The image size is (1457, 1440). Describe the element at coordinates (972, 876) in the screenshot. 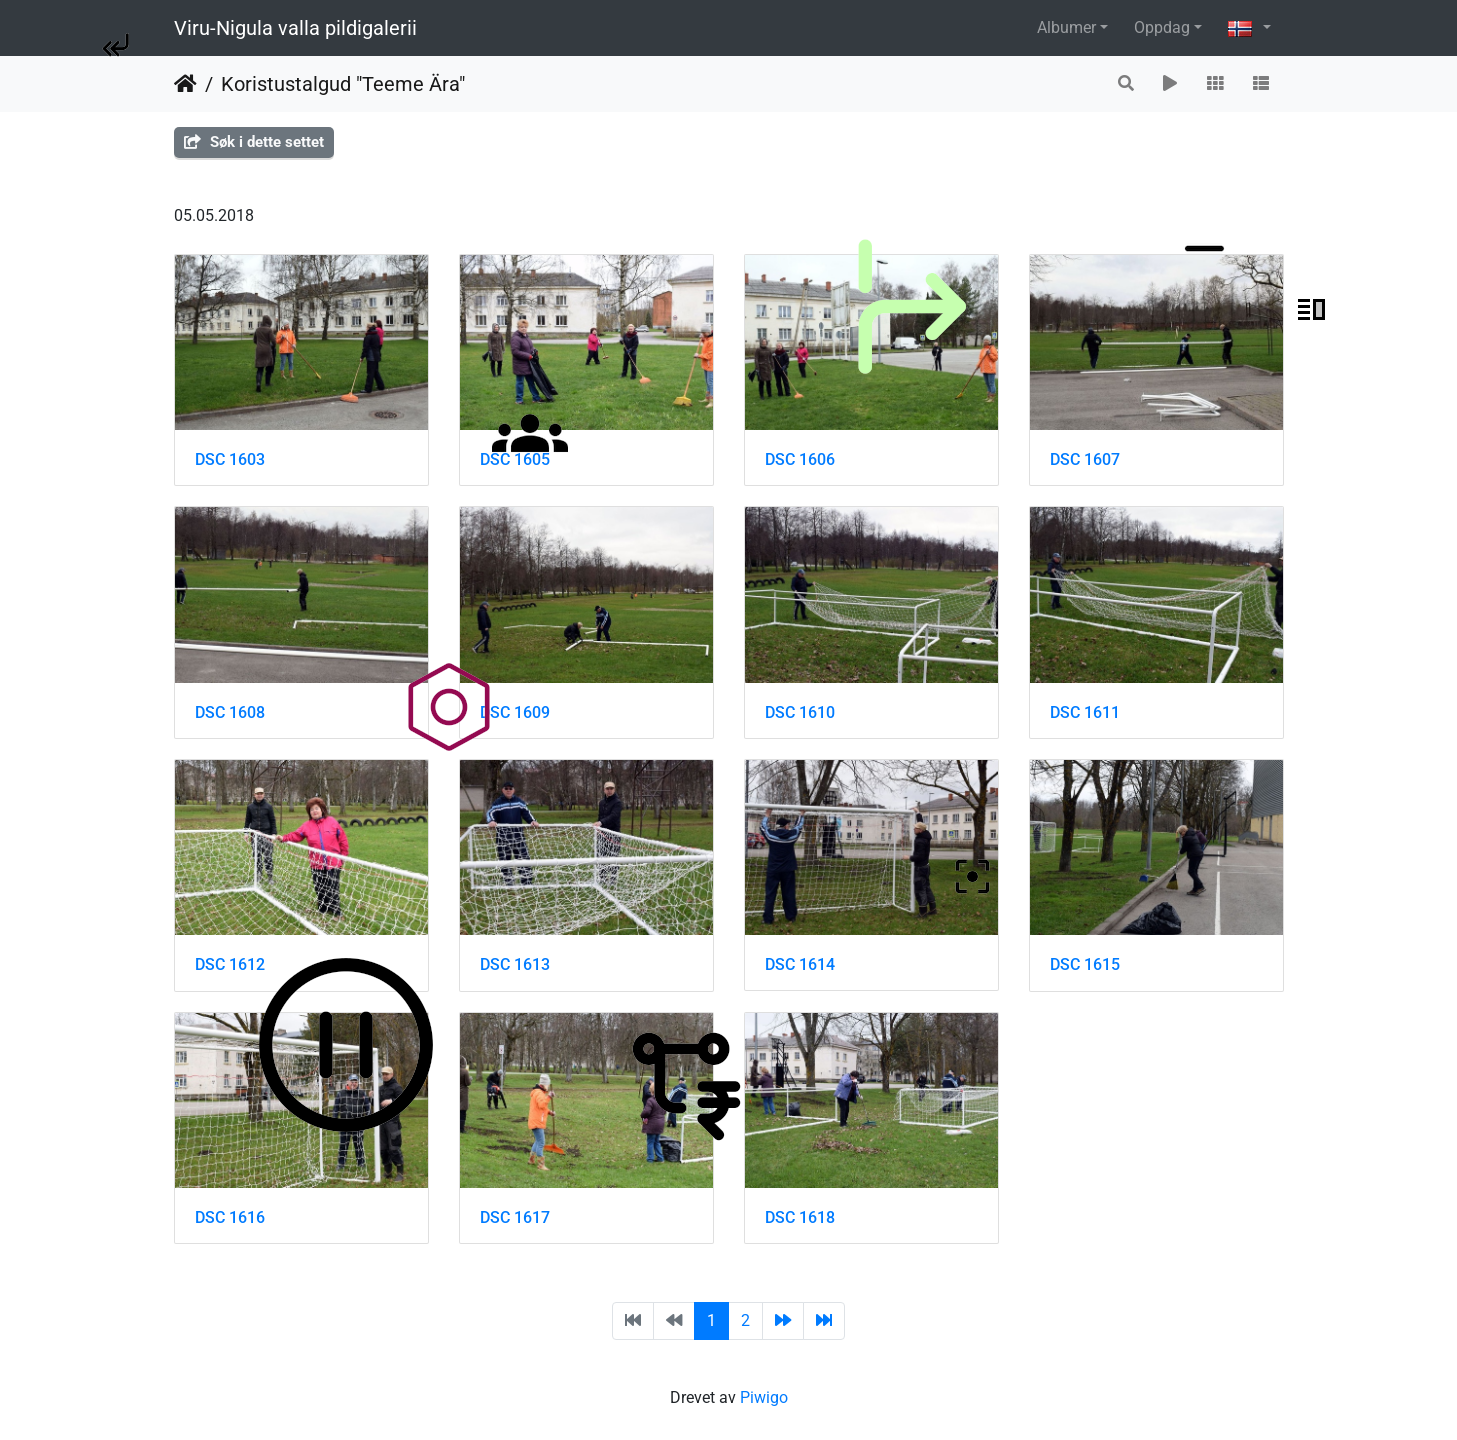

I see `center focus on the current subject` at that location.